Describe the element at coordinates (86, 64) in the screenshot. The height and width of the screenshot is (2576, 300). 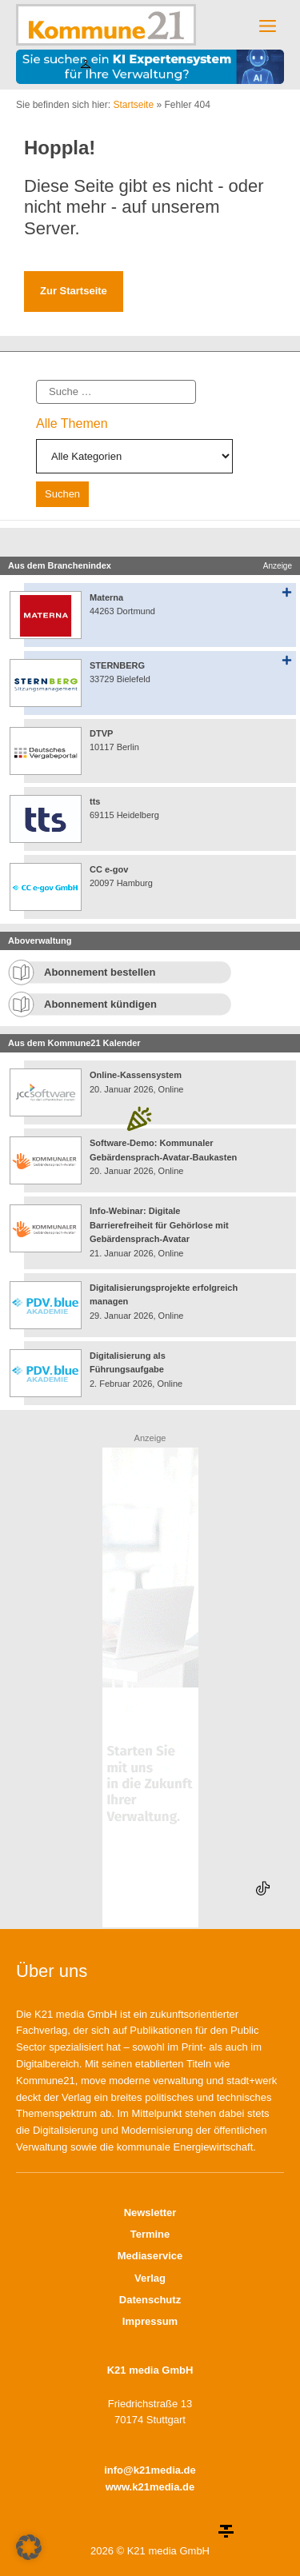
I see `access wardrobe or clothing options` at that location.